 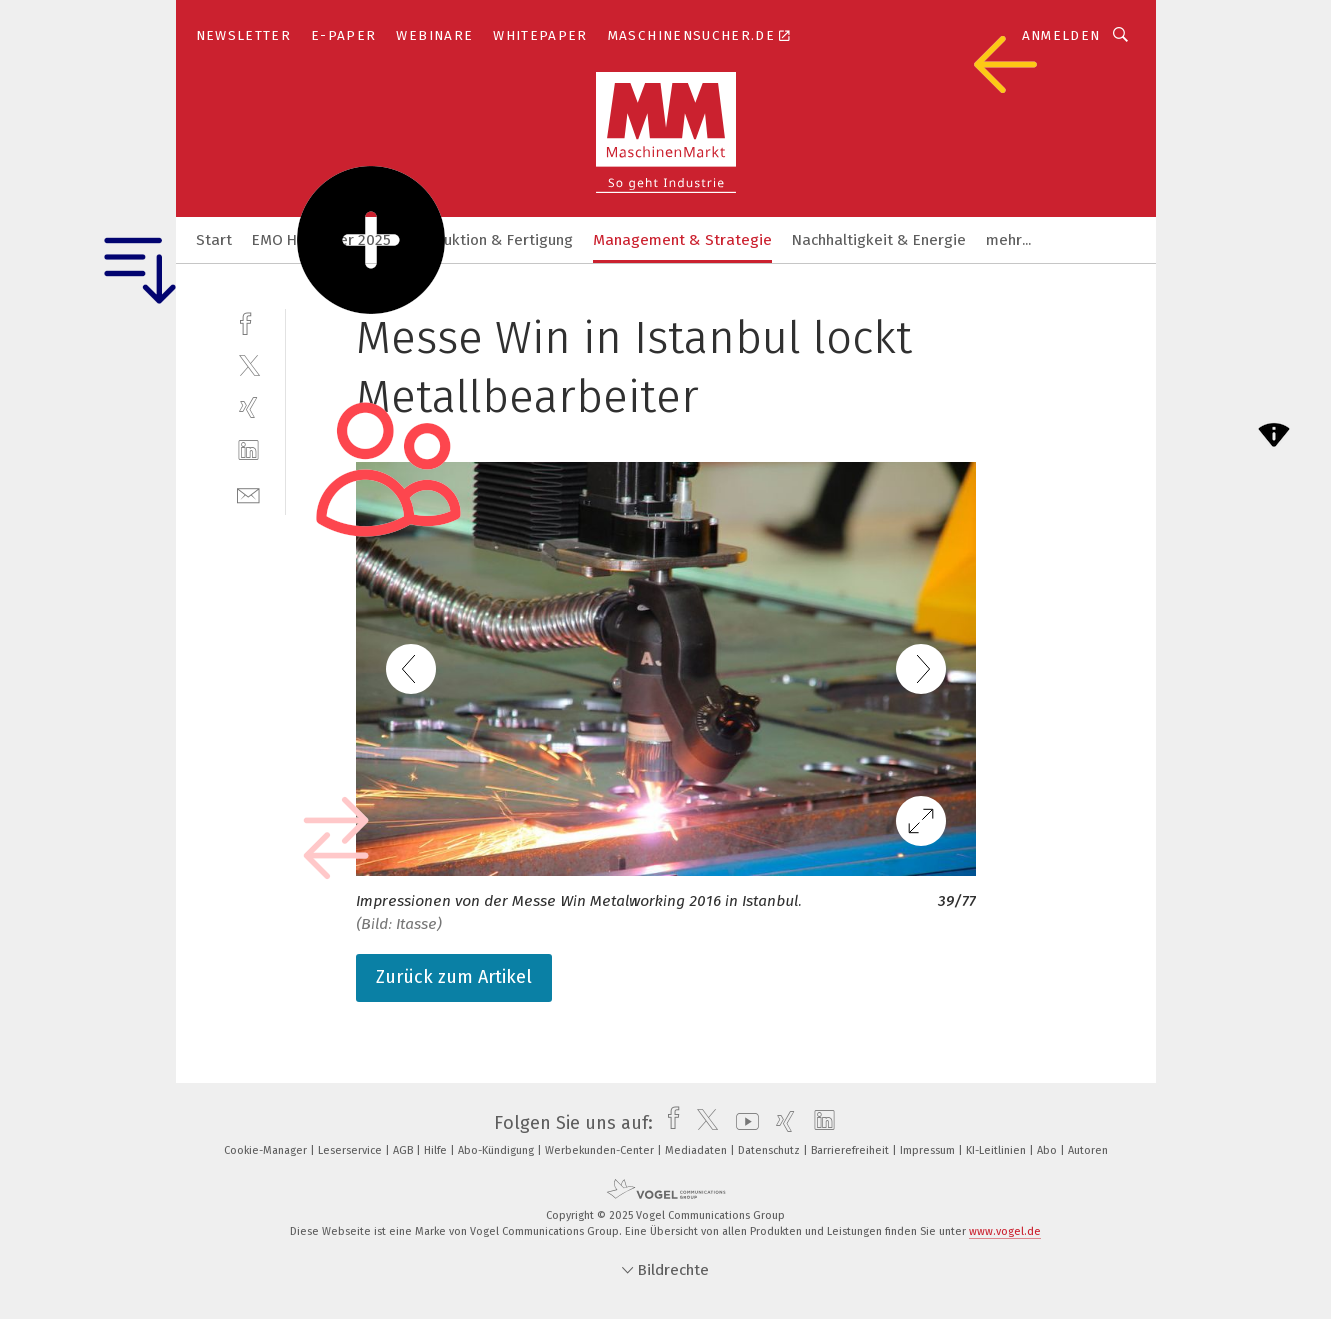 I want to click on swap or exchange items, so click(x=336, y=838).